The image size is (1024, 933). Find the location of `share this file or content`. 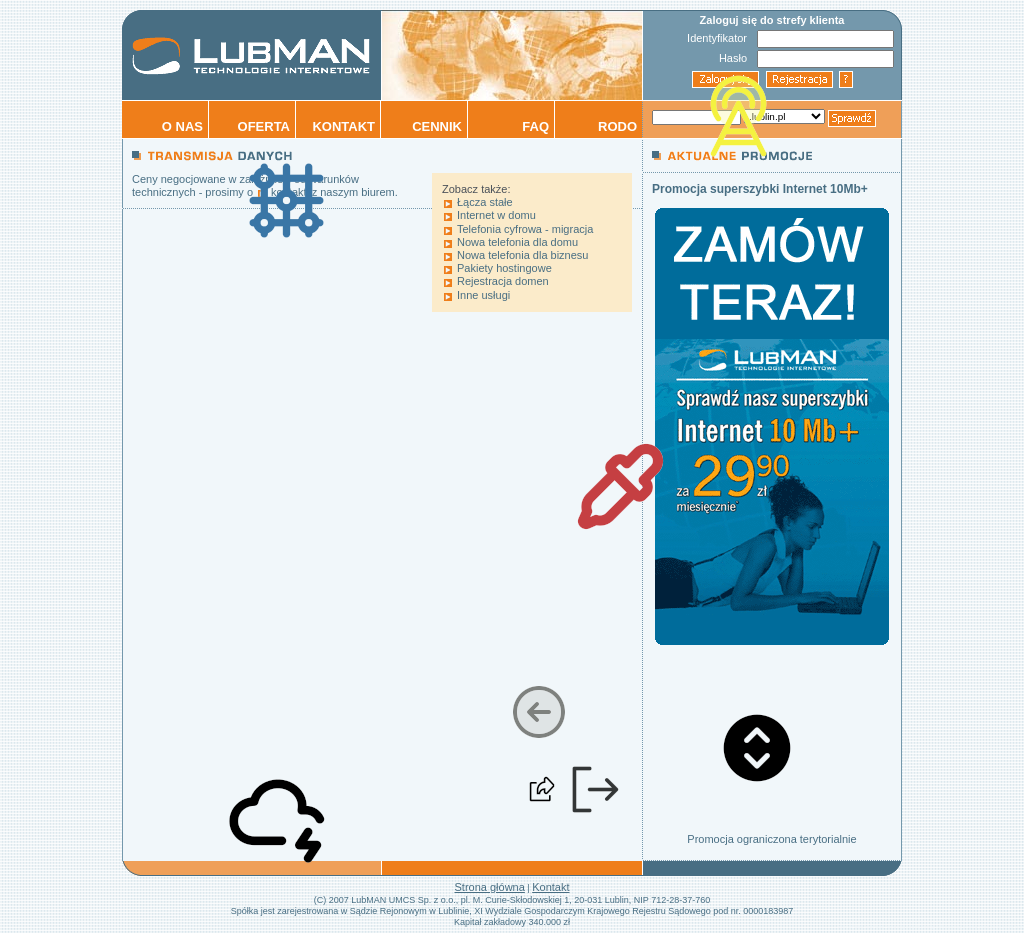

share this file or content is located at coordinates (542, 789).